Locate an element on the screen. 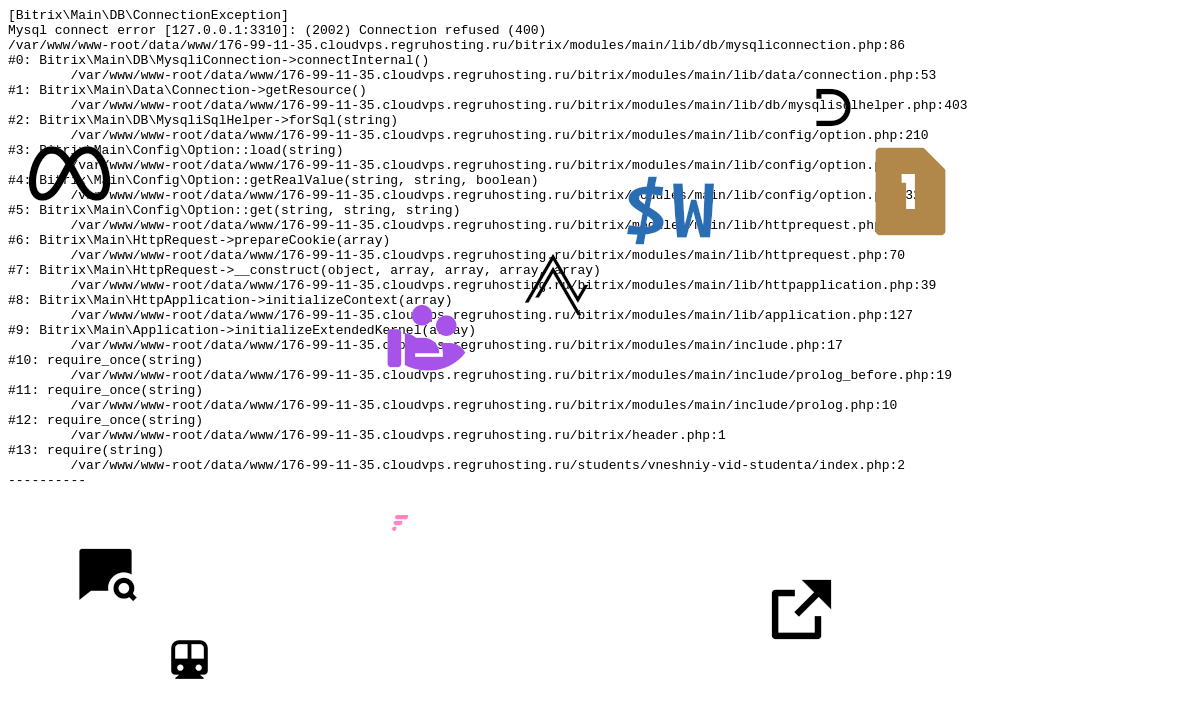  search through chat messages is located at coordinates (105, 572).